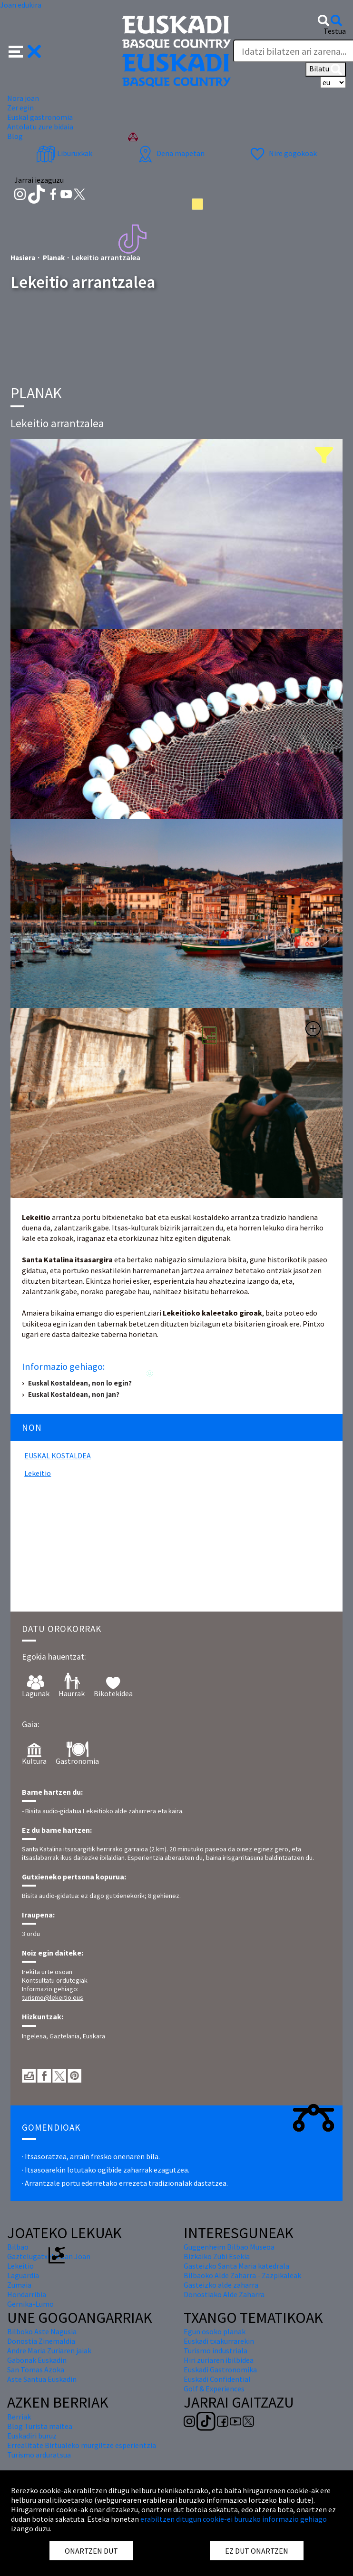  What do you see at coordinates (209, 1035) in the screenshot?
I see `indicates stairs or stairway access` at bounding box center [209, 1035].